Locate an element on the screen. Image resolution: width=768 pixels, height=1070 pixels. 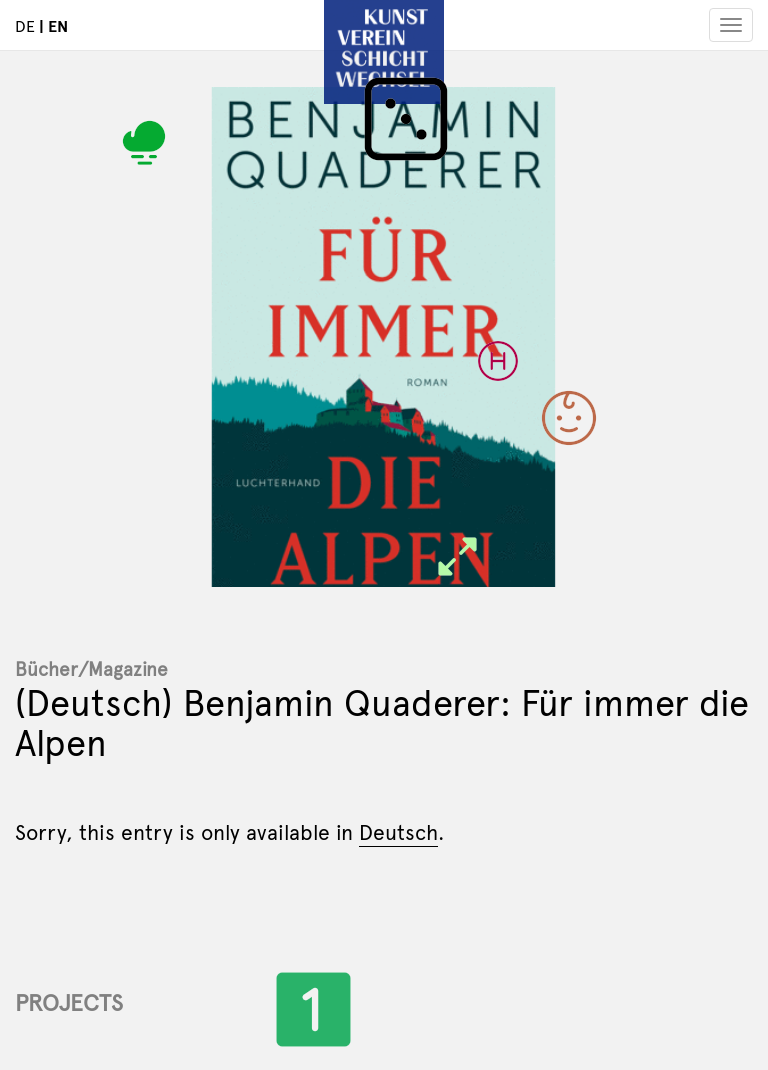
randomize or shuffle content is located at coordinates (406, 119).